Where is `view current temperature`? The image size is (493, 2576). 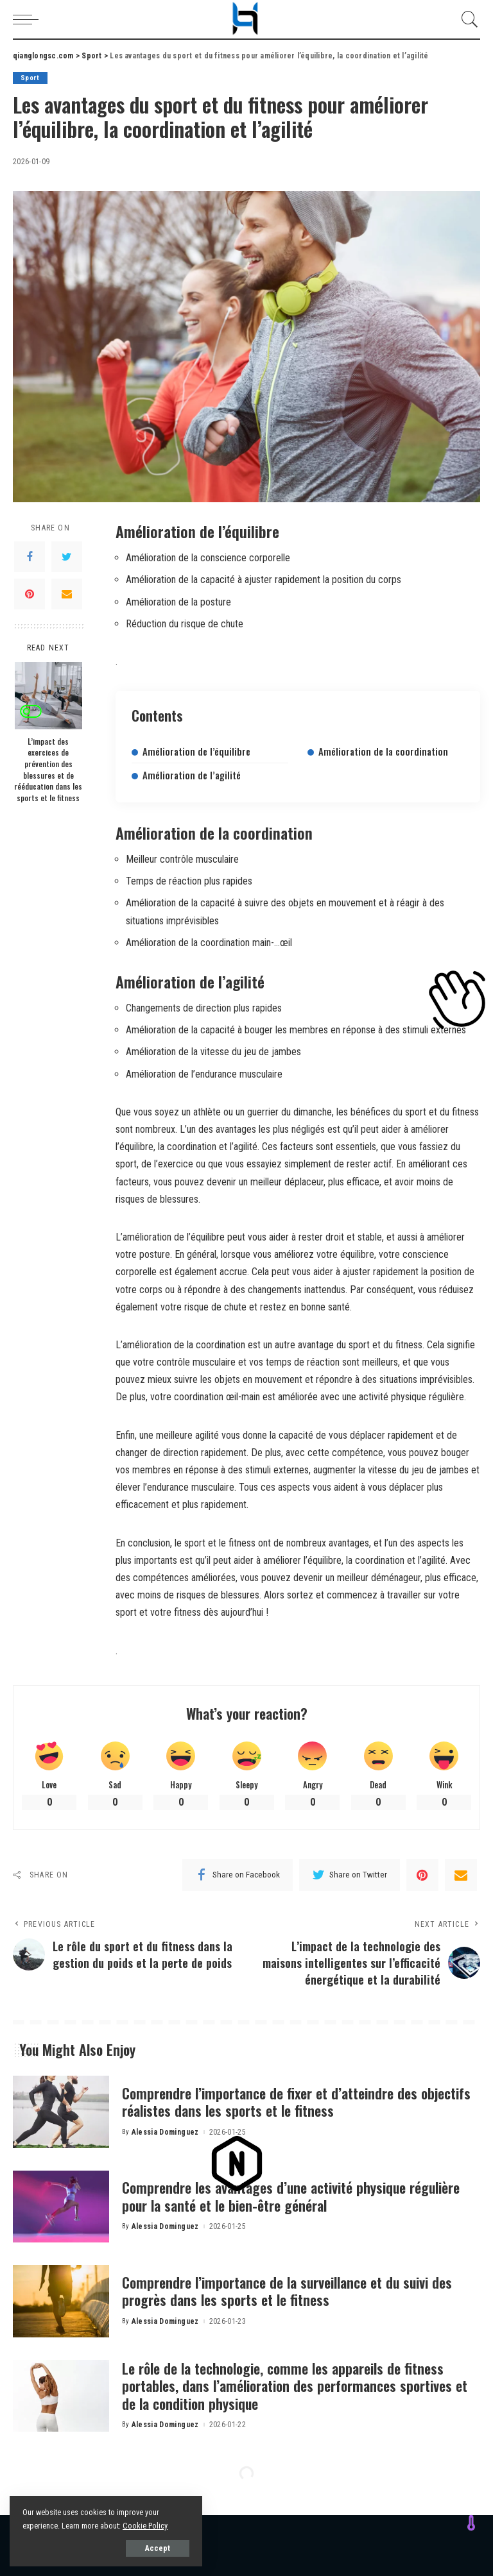
view current temperature is located at coordinates (471, 2523).